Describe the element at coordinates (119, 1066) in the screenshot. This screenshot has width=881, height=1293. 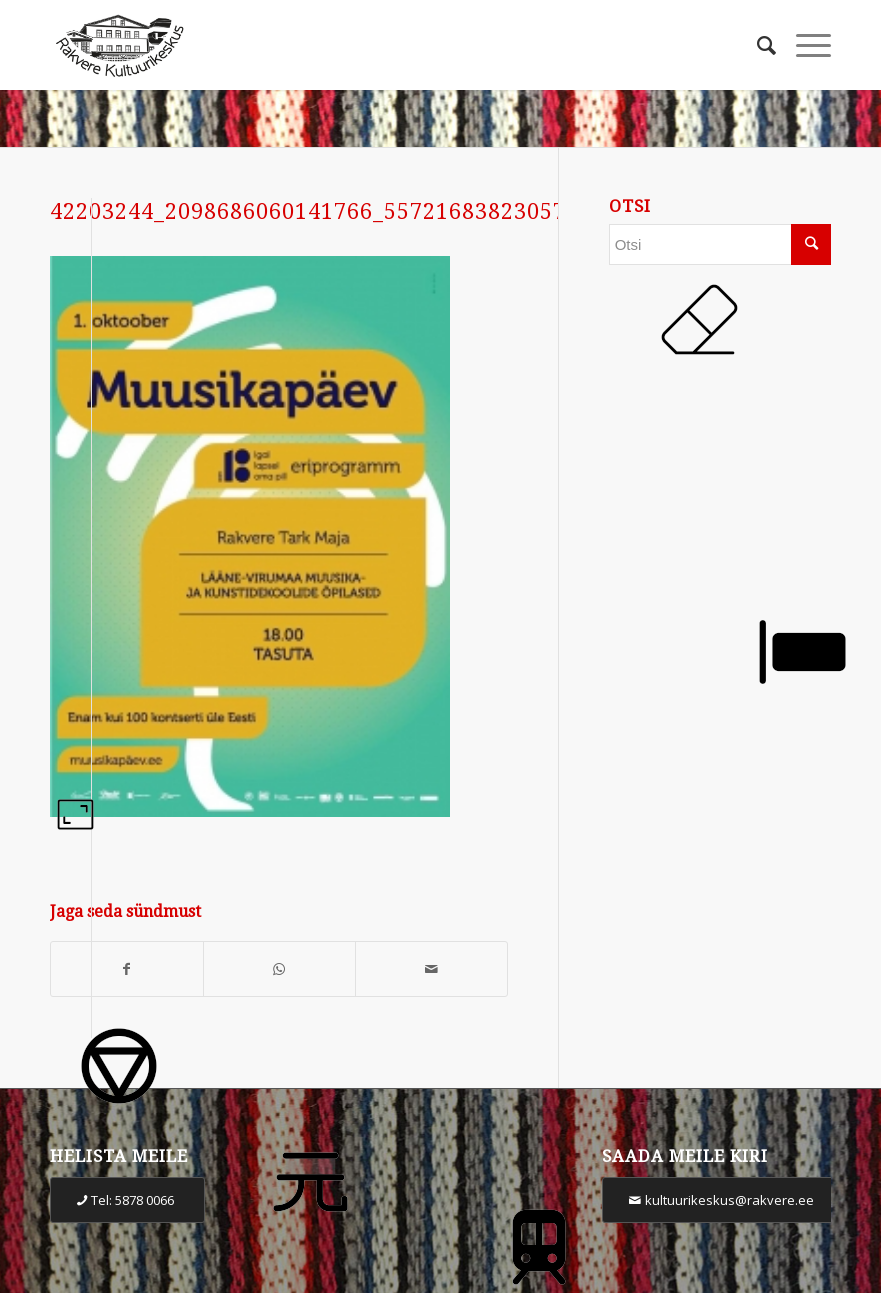
I see `geometric shape or design element` at that location.